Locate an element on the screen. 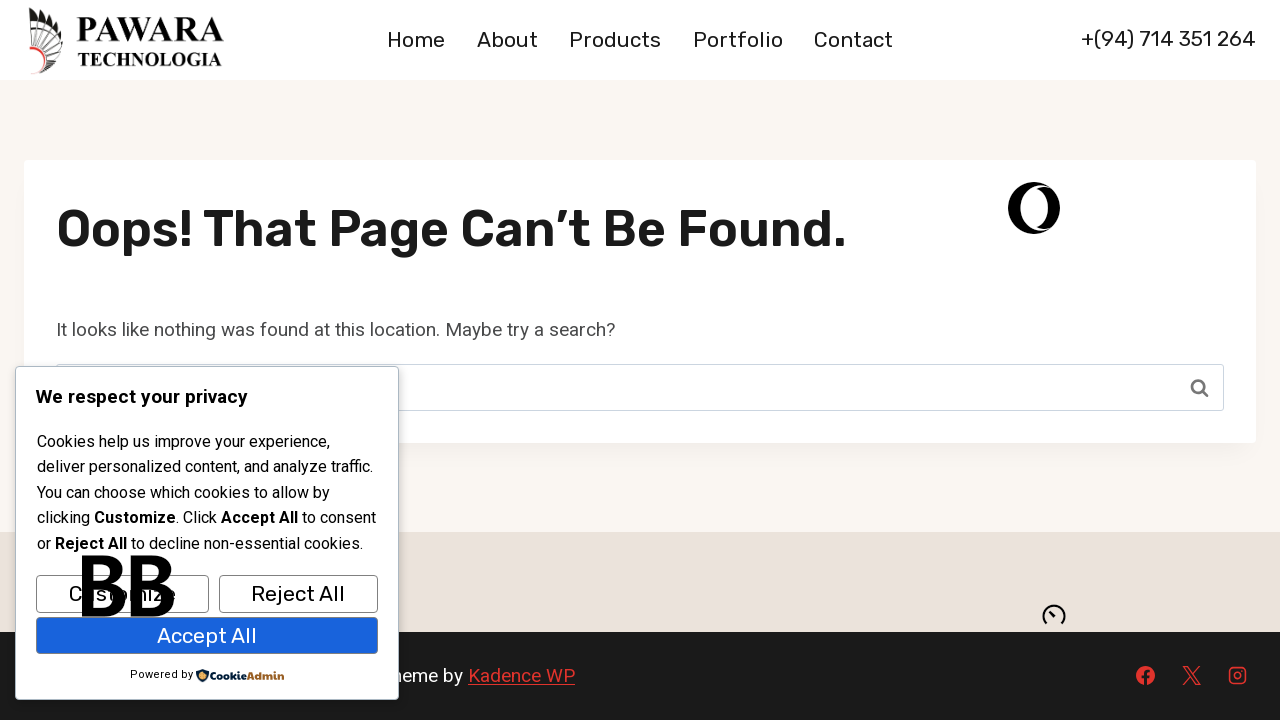 This screenshot has width=1280, height=720. open the BookBub app is located at coordinates (128, 586).